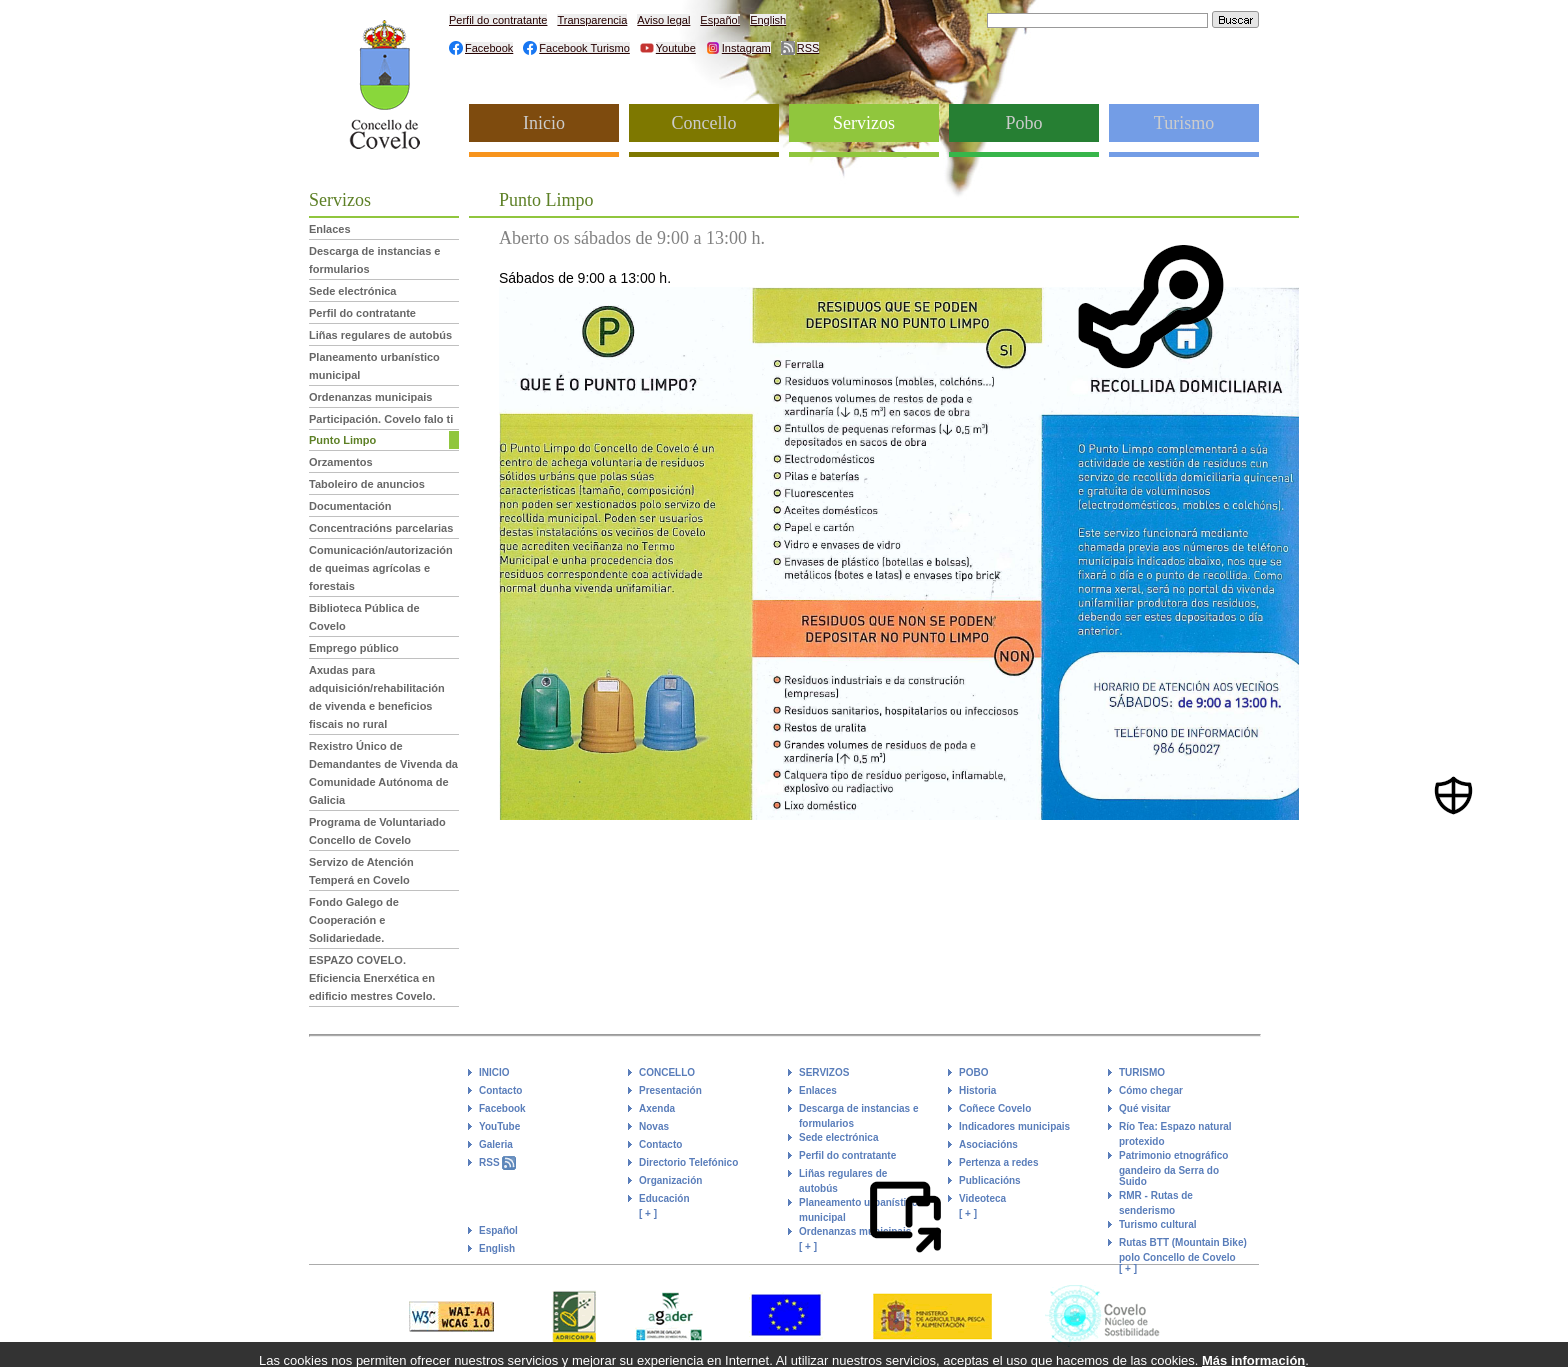 The image size is (1568, 1367). Describe the element at coordinates (905, 1213) in the screenshot. I see `share content across devices` at that location.